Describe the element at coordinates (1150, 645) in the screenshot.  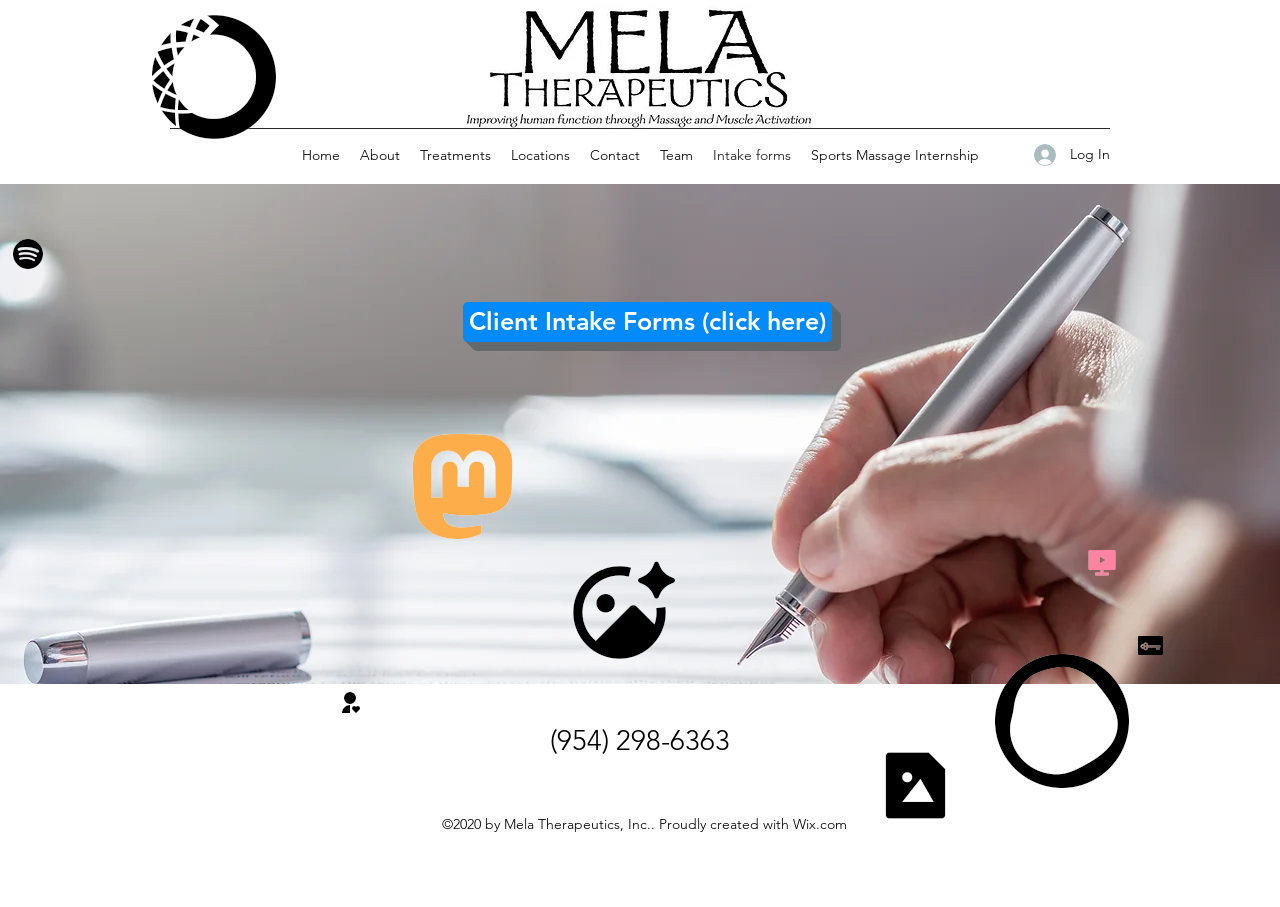
I see `coppel company logo` at that location.